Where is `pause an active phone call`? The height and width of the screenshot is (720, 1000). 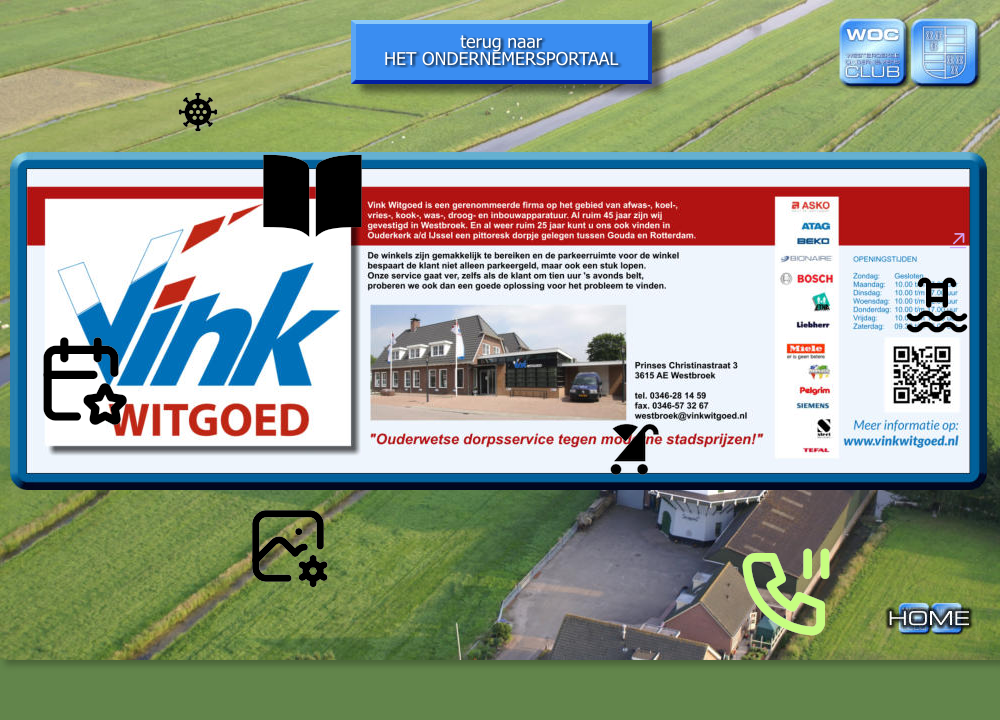 pause an active phone call is located at coordinates (786, 592).